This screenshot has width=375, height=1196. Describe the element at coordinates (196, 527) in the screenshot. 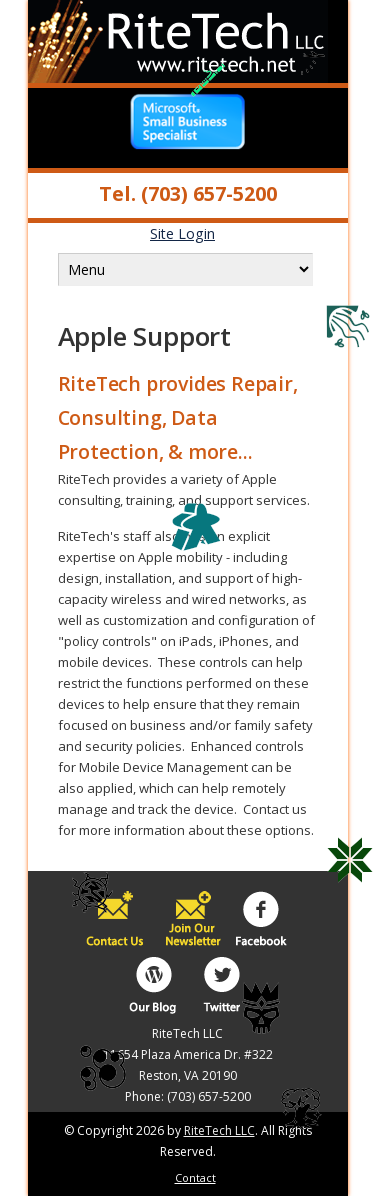

I see `access board game or tabletop gaming features` at that location.